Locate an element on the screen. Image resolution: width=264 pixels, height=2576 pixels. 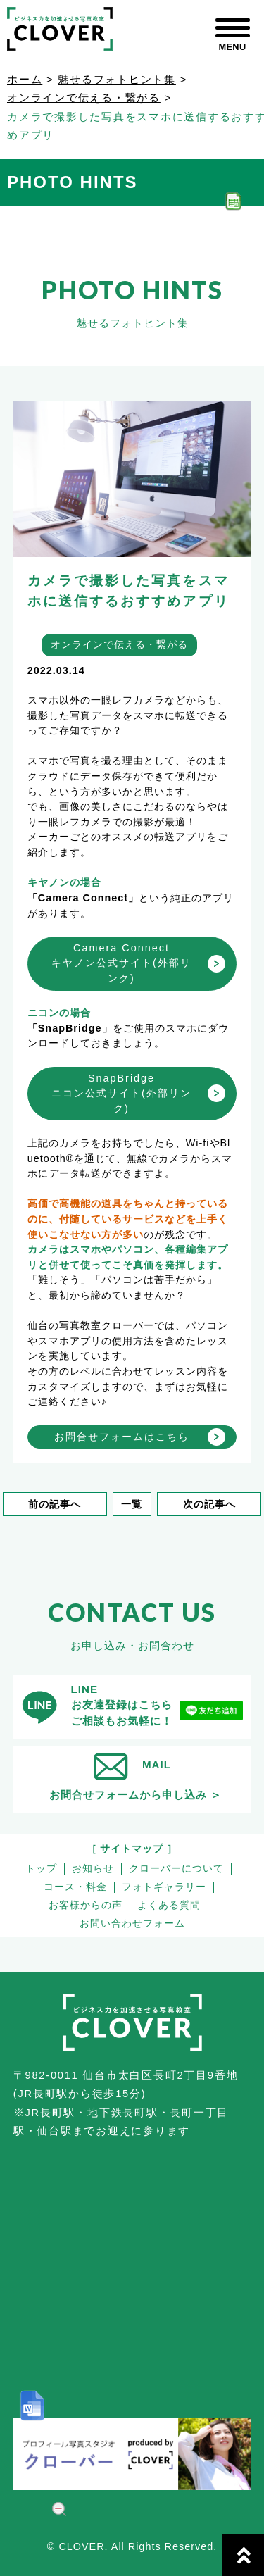
microsoft word document file is located at coordinates (32, 2406).